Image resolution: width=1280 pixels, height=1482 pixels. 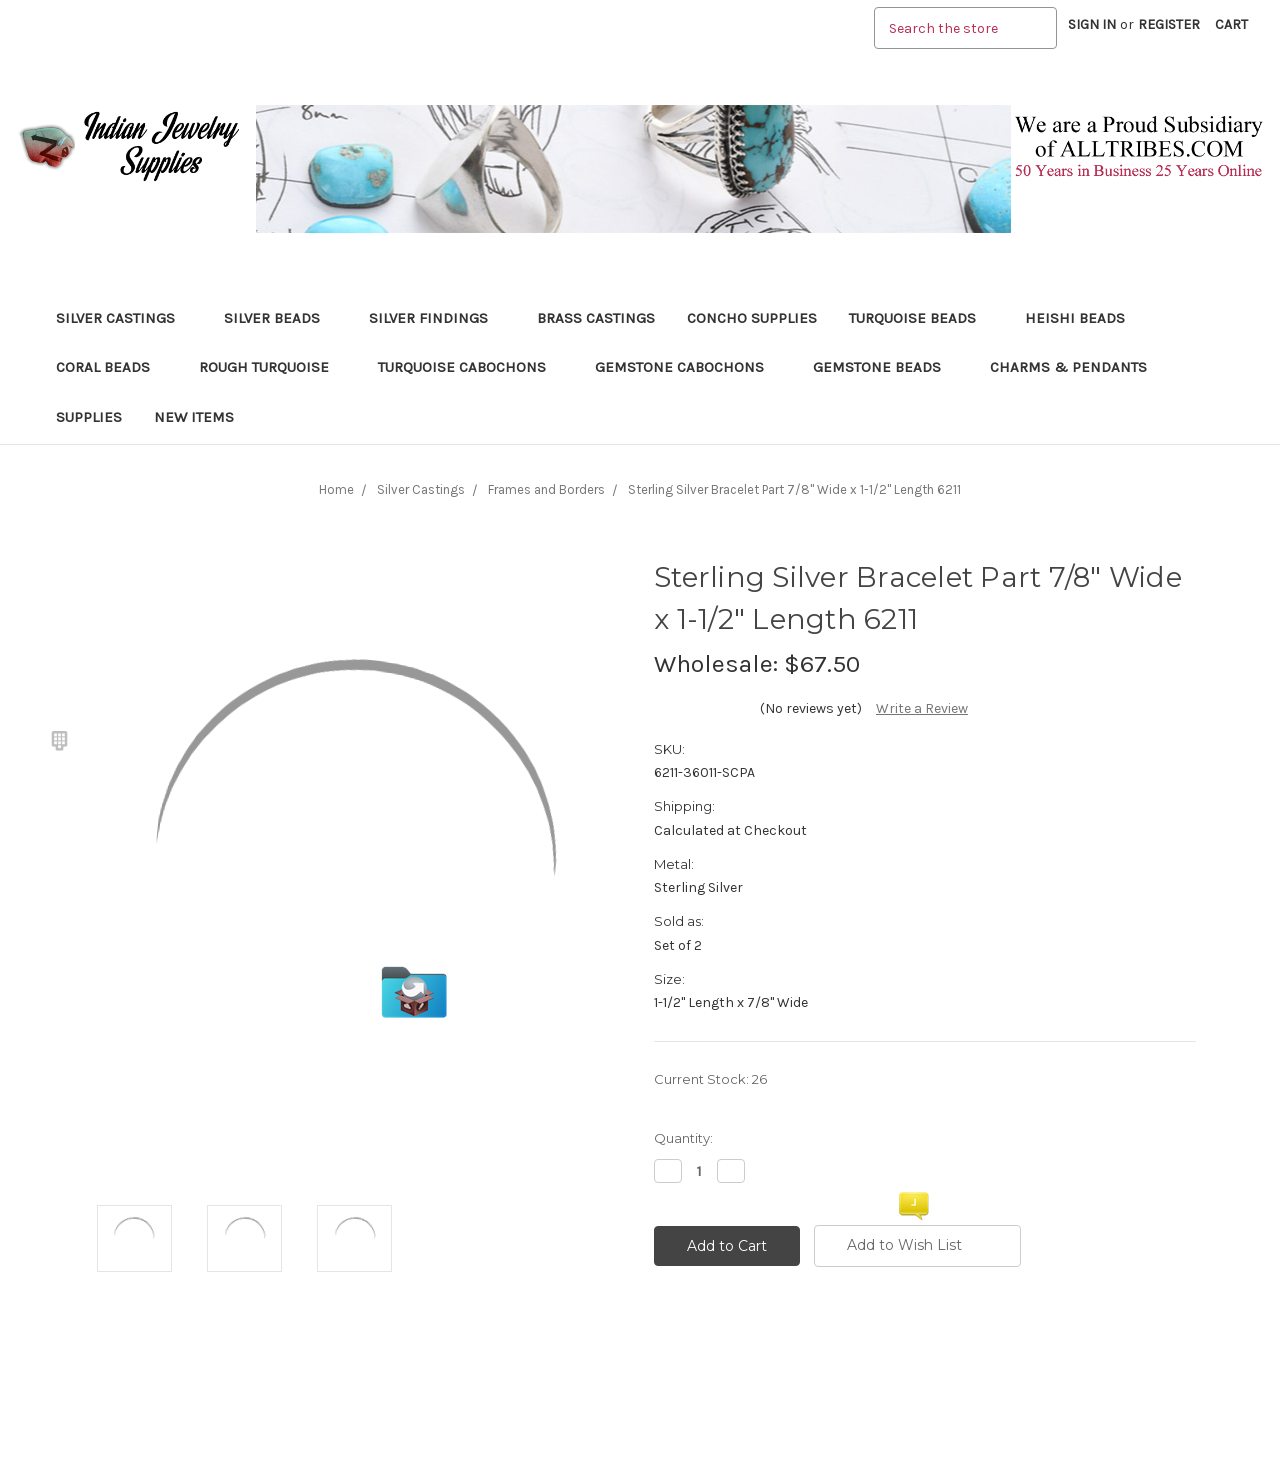 What do you see at coordinates (59, 741) in the screenshot?
I see `open the dialpad for number input` at bounding box center [59, 741].